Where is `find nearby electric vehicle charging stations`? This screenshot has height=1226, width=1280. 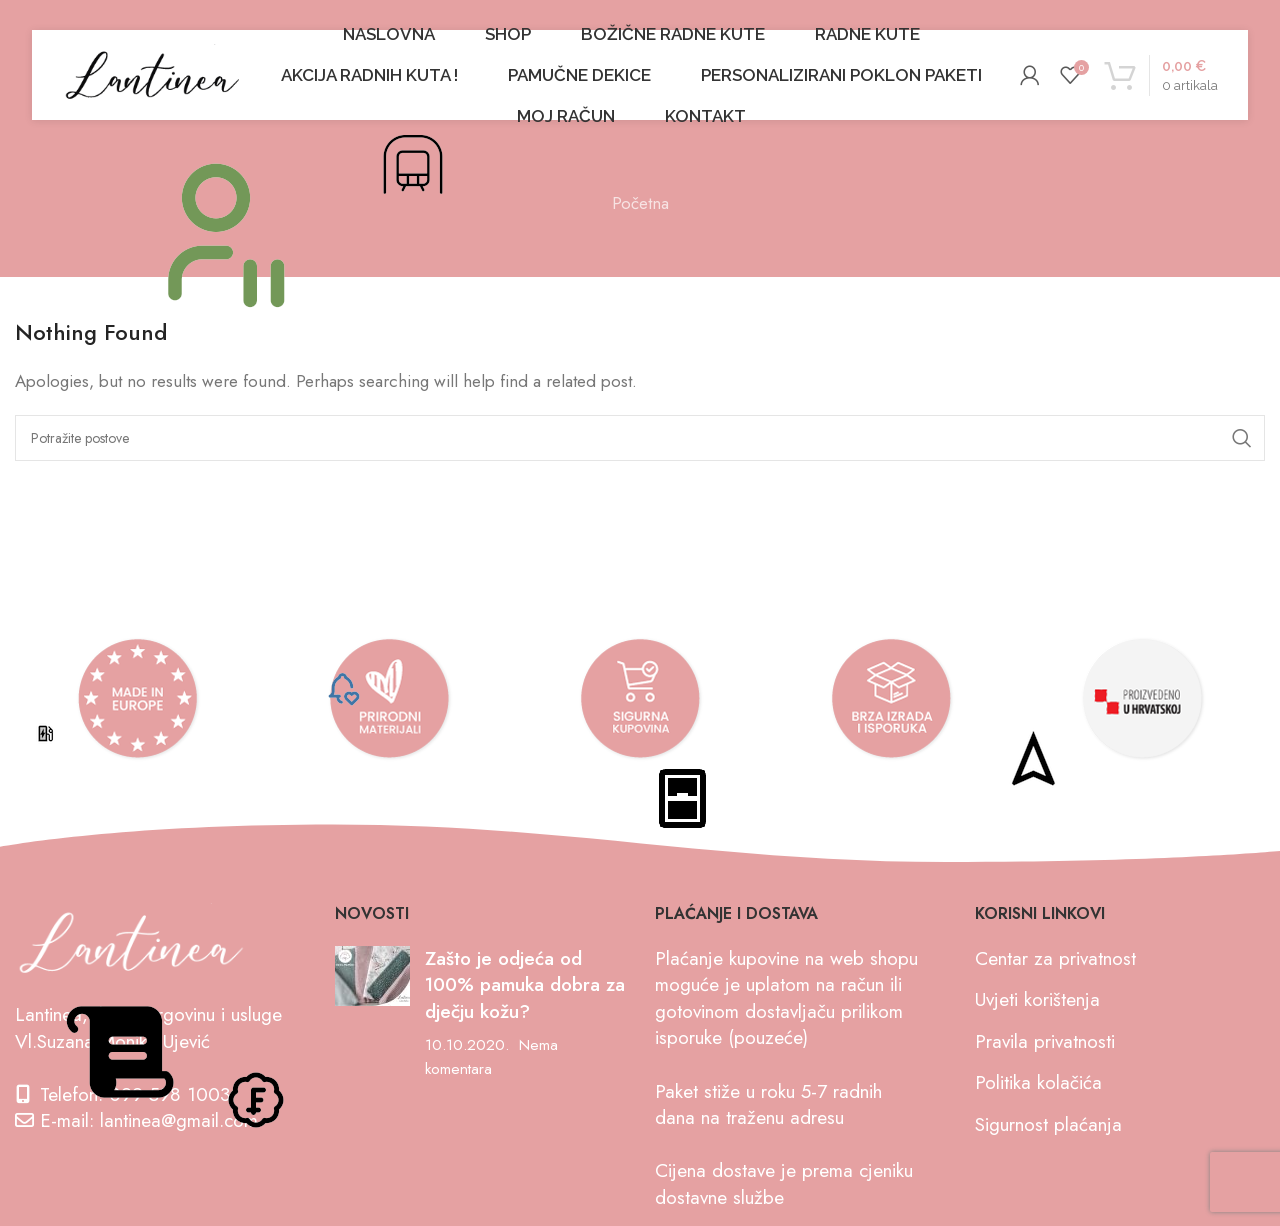 find nearby electric vehicle charging stations is located at coordinates (45, 733).